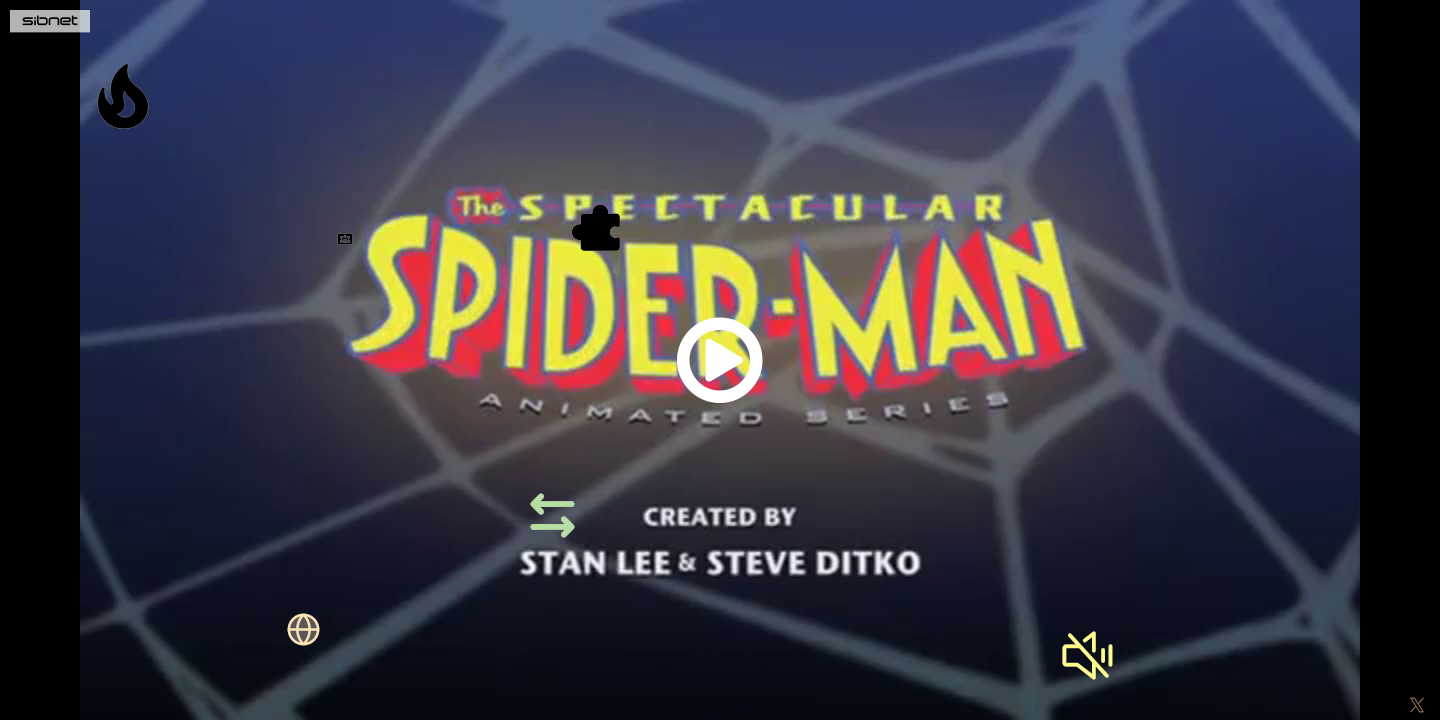 This screenshot has height=720, width=1440. I want to click on access plugins or extensions, so click(598, 229).